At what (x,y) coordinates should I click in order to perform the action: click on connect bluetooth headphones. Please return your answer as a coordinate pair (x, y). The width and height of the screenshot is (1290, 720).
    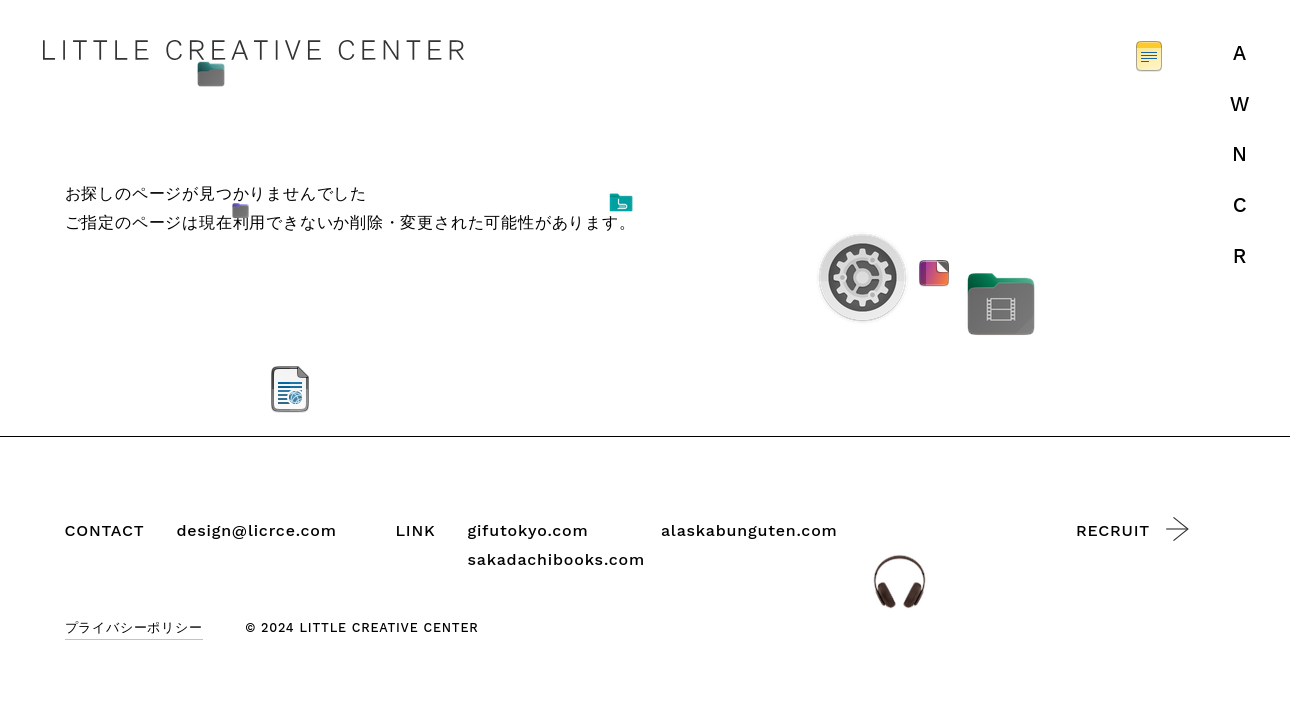
    Looking at the image, I should click on (899, 582).